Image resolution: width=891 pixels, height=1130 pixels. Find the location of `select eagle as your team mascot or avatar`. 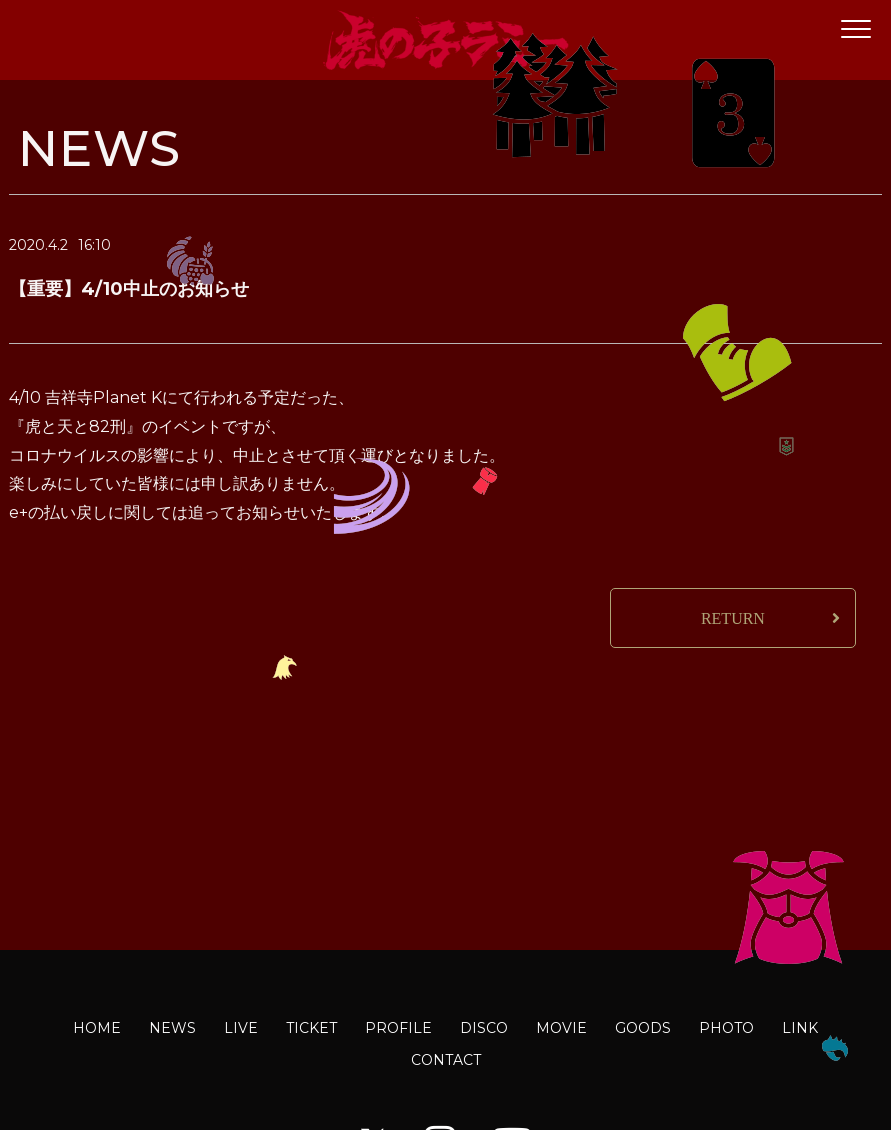

select eagle as your team mascot or avatar is located at coordinates (284, 667).